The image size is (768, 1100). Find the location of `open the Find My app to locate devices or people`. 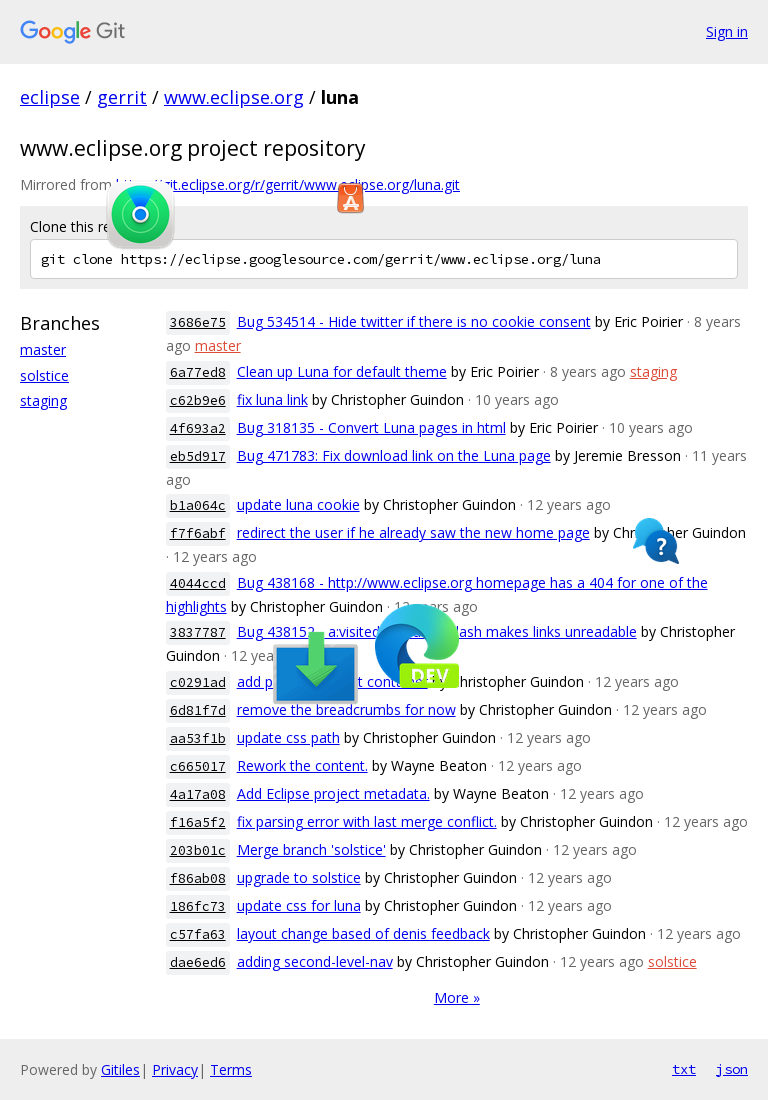

open the Find My app to locate devices or people is located at coordinates (140, 214).